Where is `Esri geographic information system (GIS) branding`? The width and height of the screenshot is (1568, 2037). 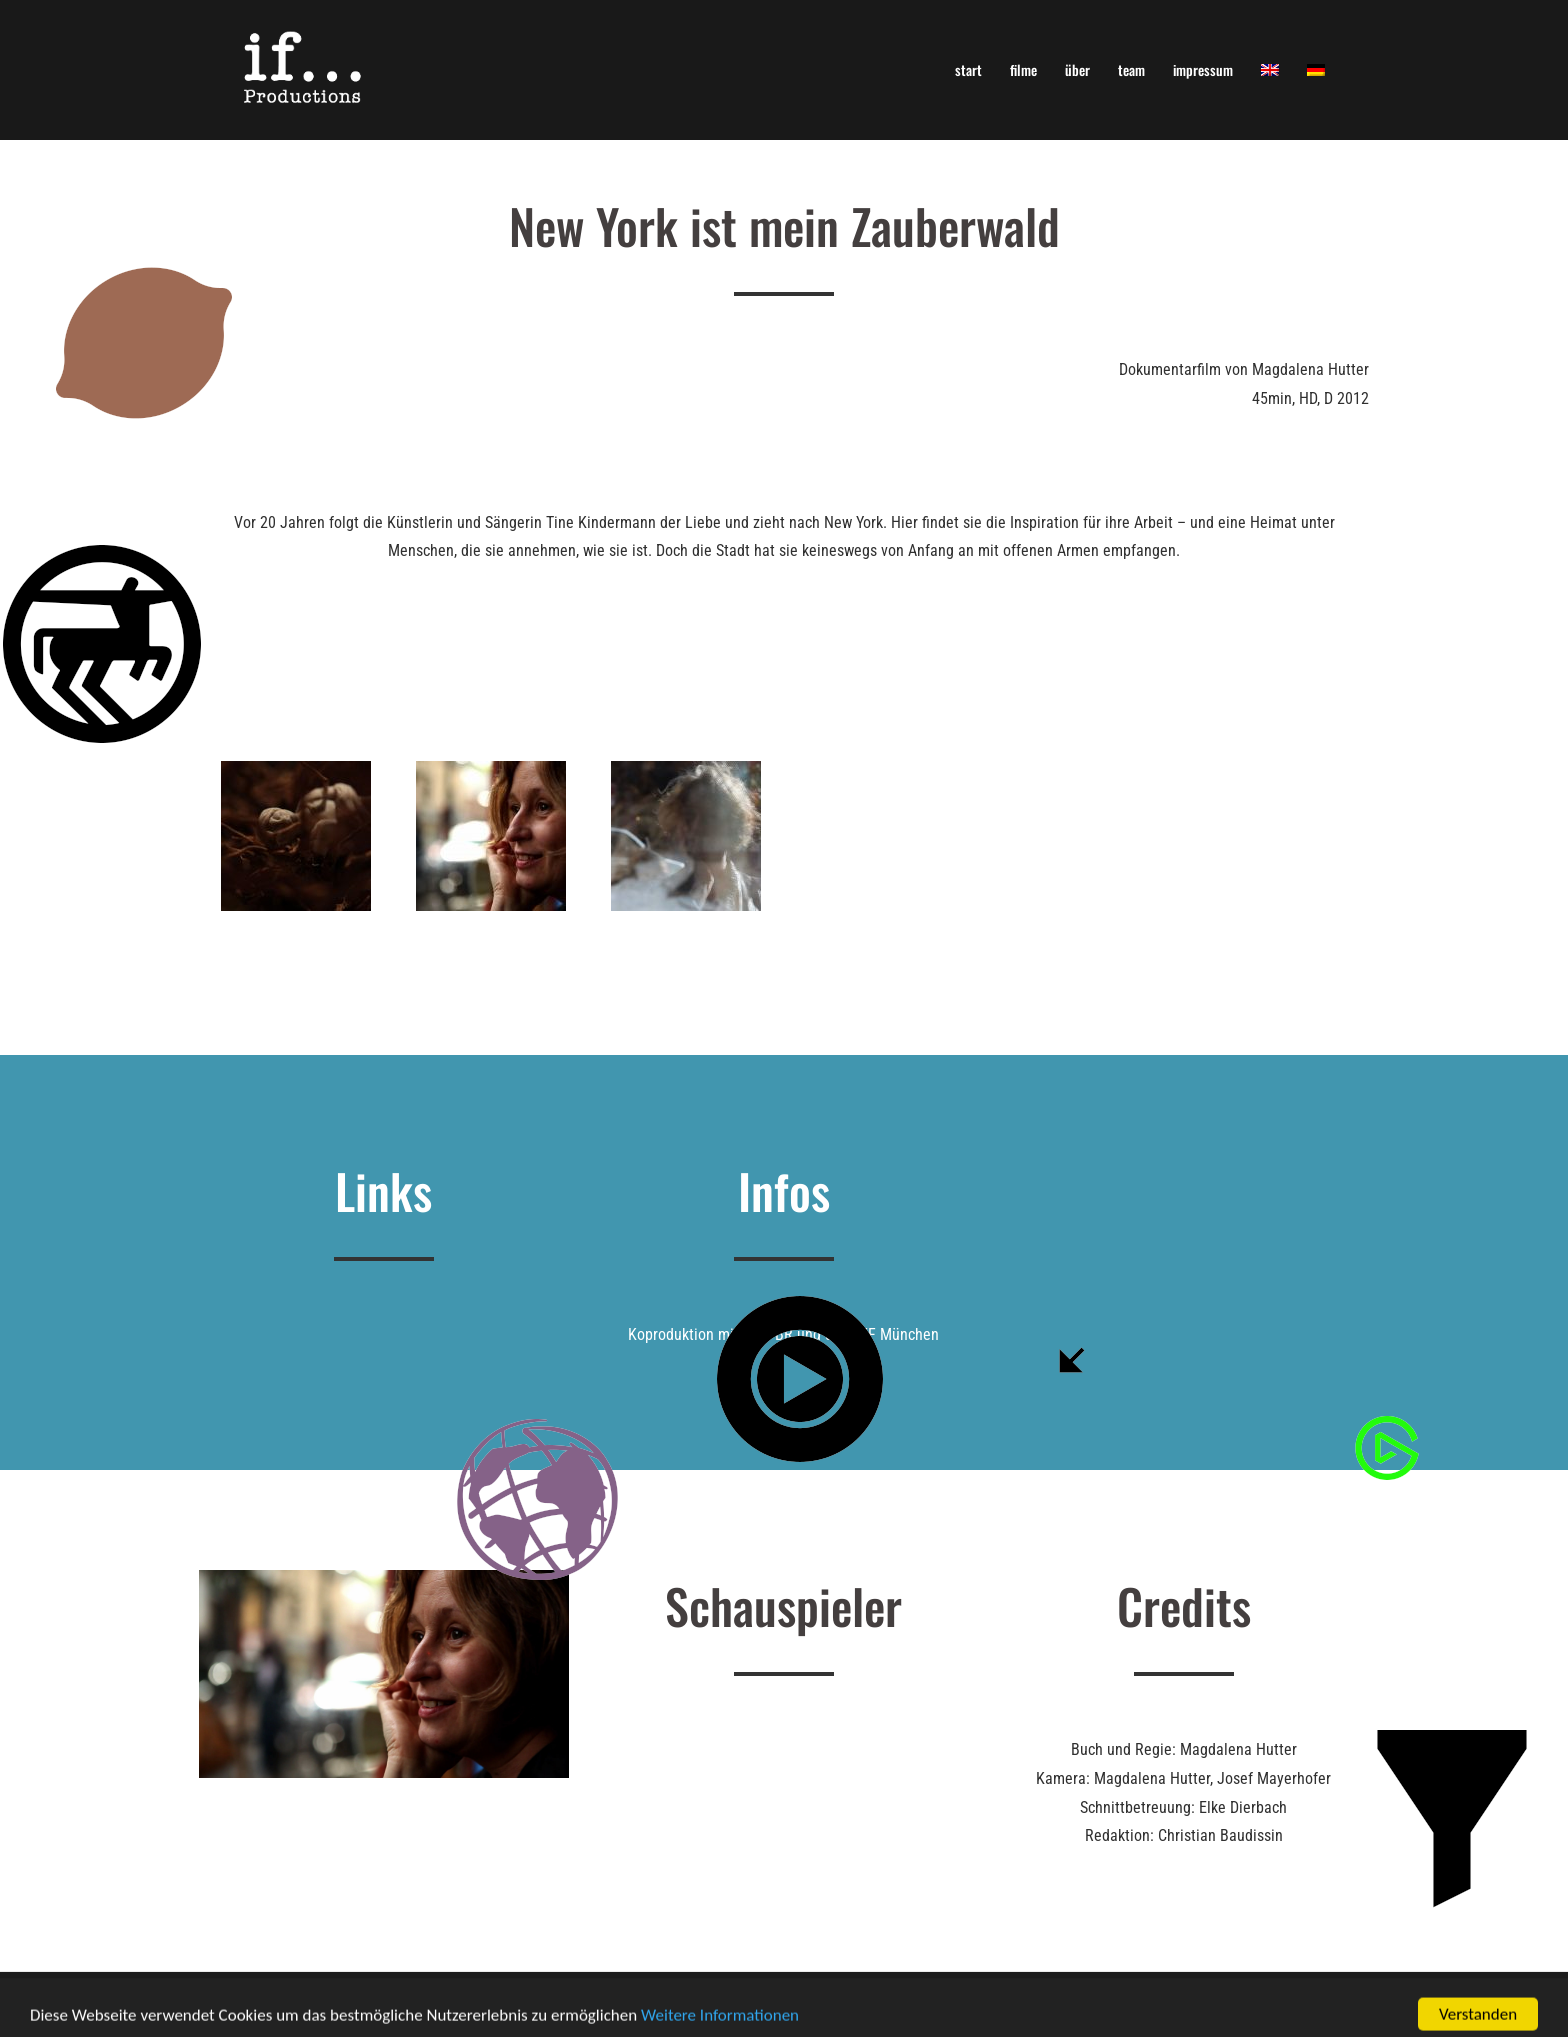 Esri geographic information system (GIS) branding is located at coordinates (537, 1499).